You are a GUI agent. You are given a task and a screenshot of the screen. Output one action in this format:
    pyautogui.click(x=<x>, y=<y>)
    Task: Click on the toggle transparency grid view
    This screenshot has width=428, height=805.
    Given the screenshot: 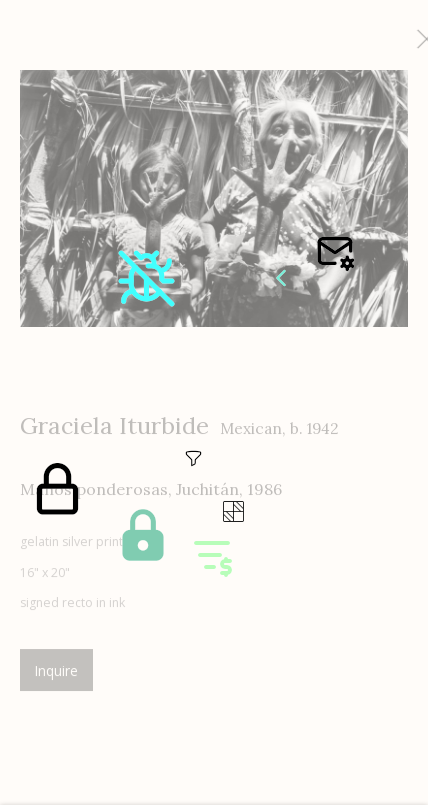 What is the action you would take?
    pyautogui.click(x=233, y=511)
    